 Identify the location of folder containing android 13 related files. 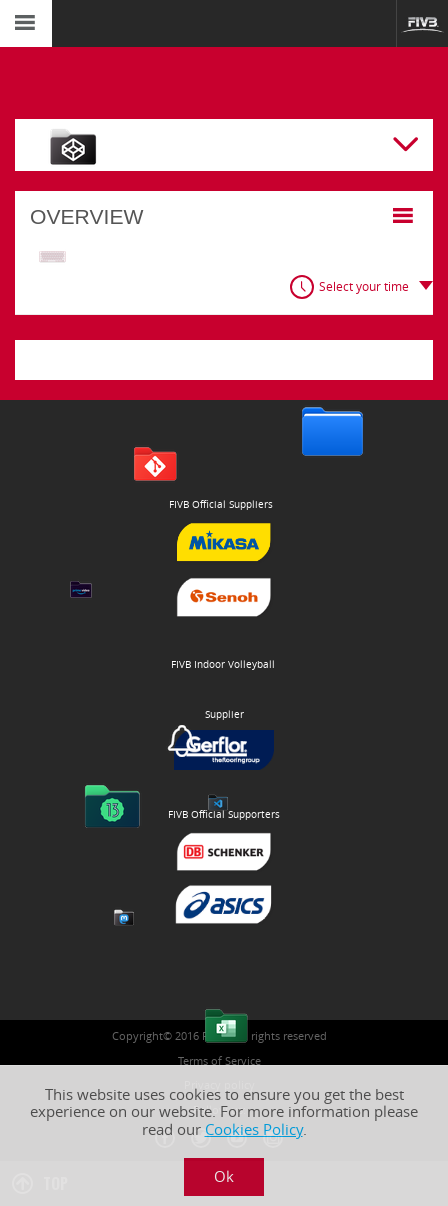
(112, 808).